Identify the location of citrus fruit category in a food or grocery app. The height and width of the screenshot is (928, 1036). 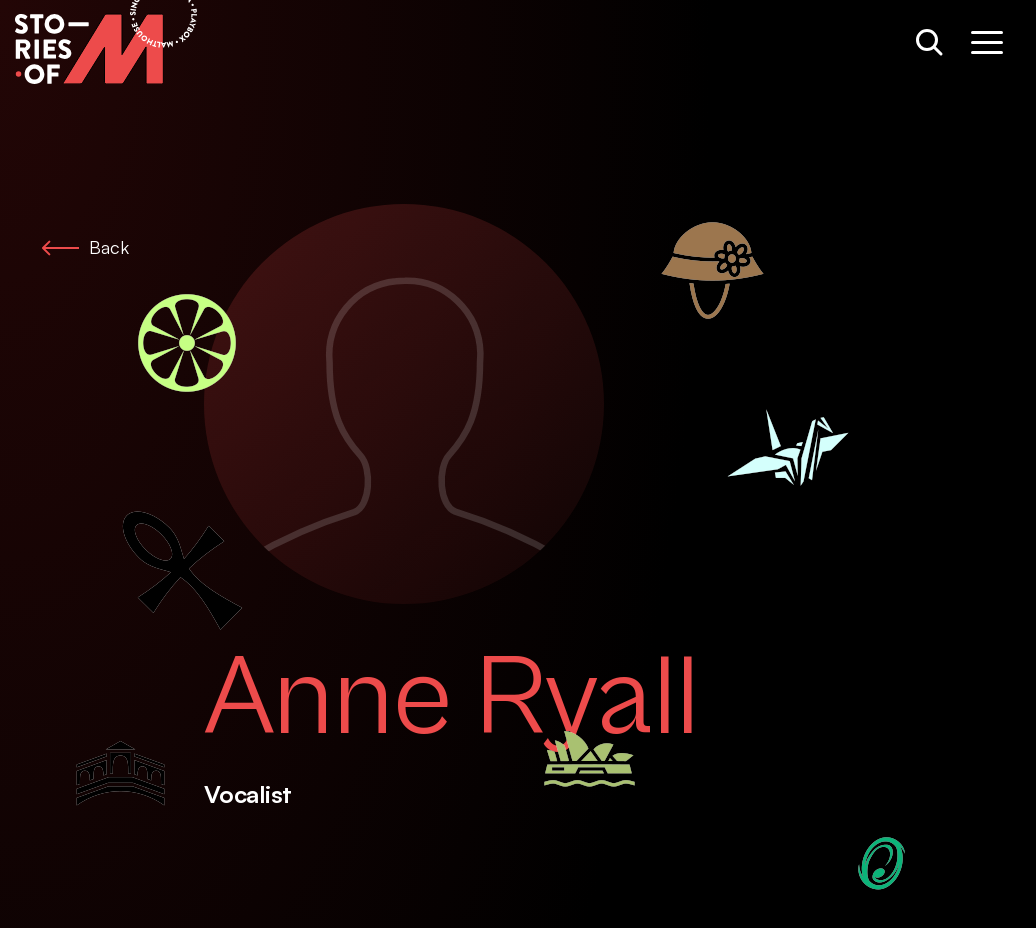
(187, 343).